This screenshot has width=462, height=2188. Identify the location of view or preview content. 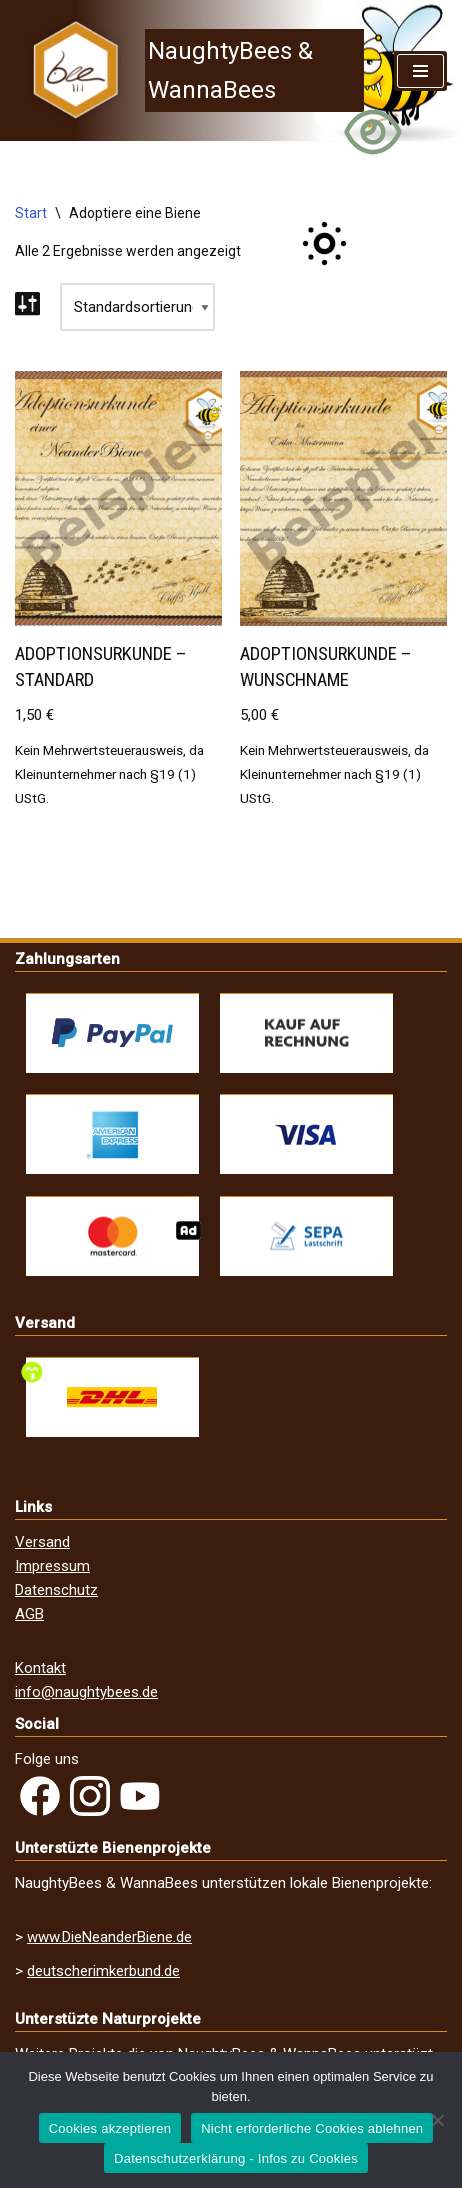
(373, 132).